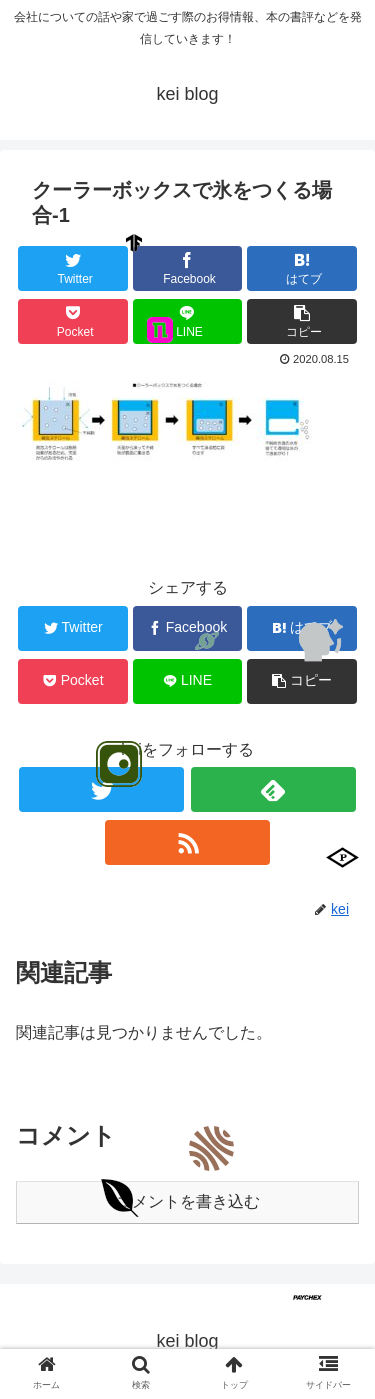  What do you see at coordinates (160, 330) in the screenshot?
I see `netcup web hosting service logo` at bounding box center [160, 330].